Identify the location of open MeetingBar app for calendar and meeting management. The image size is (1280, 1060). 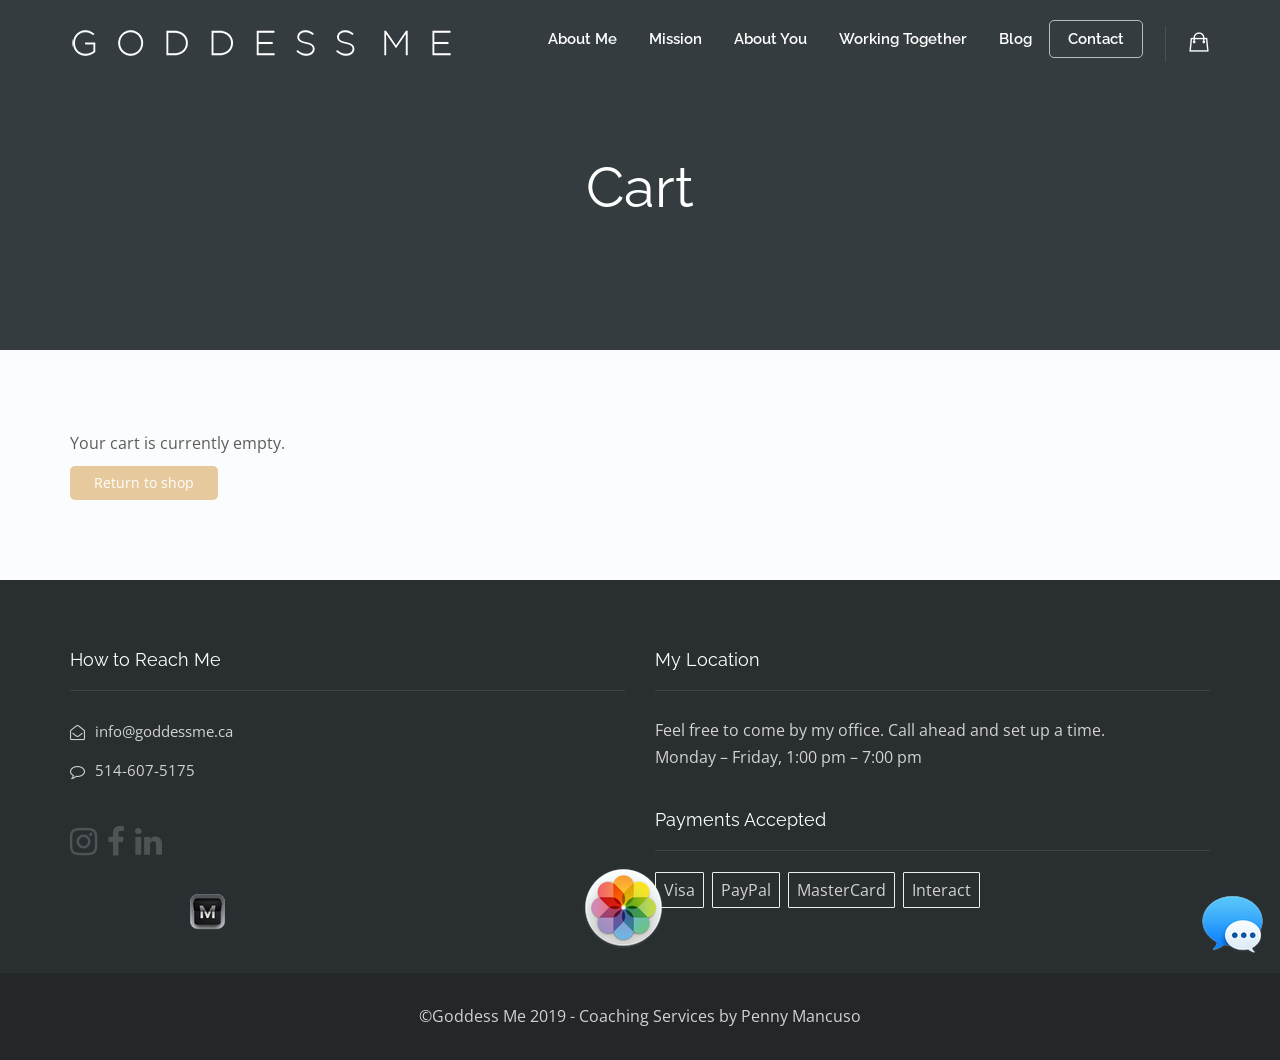
(207, 911).